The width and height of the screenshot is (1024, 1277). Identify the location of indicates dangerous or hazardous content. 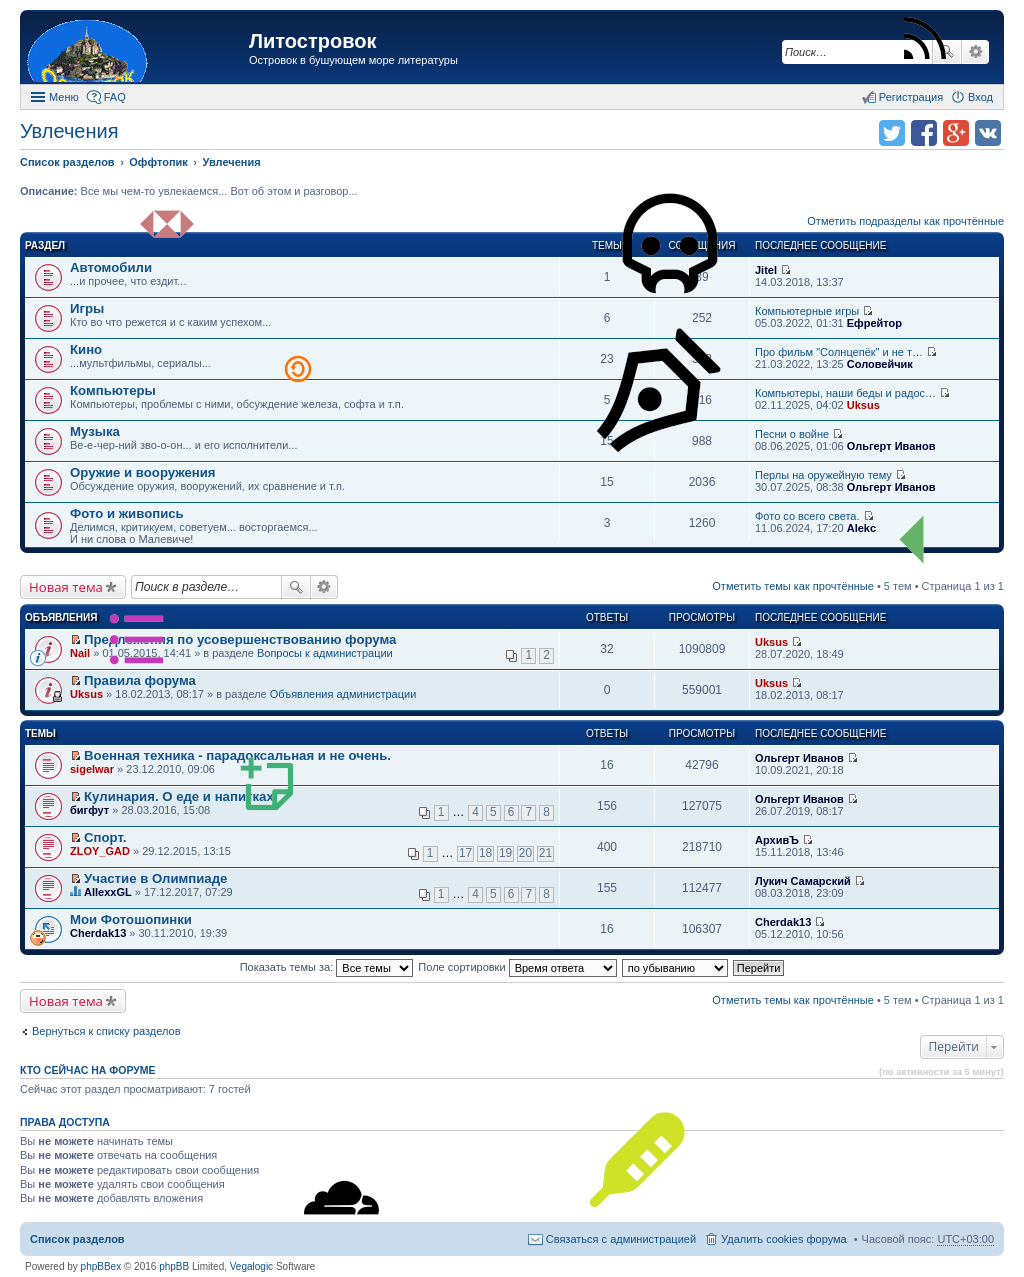
(670, 241).